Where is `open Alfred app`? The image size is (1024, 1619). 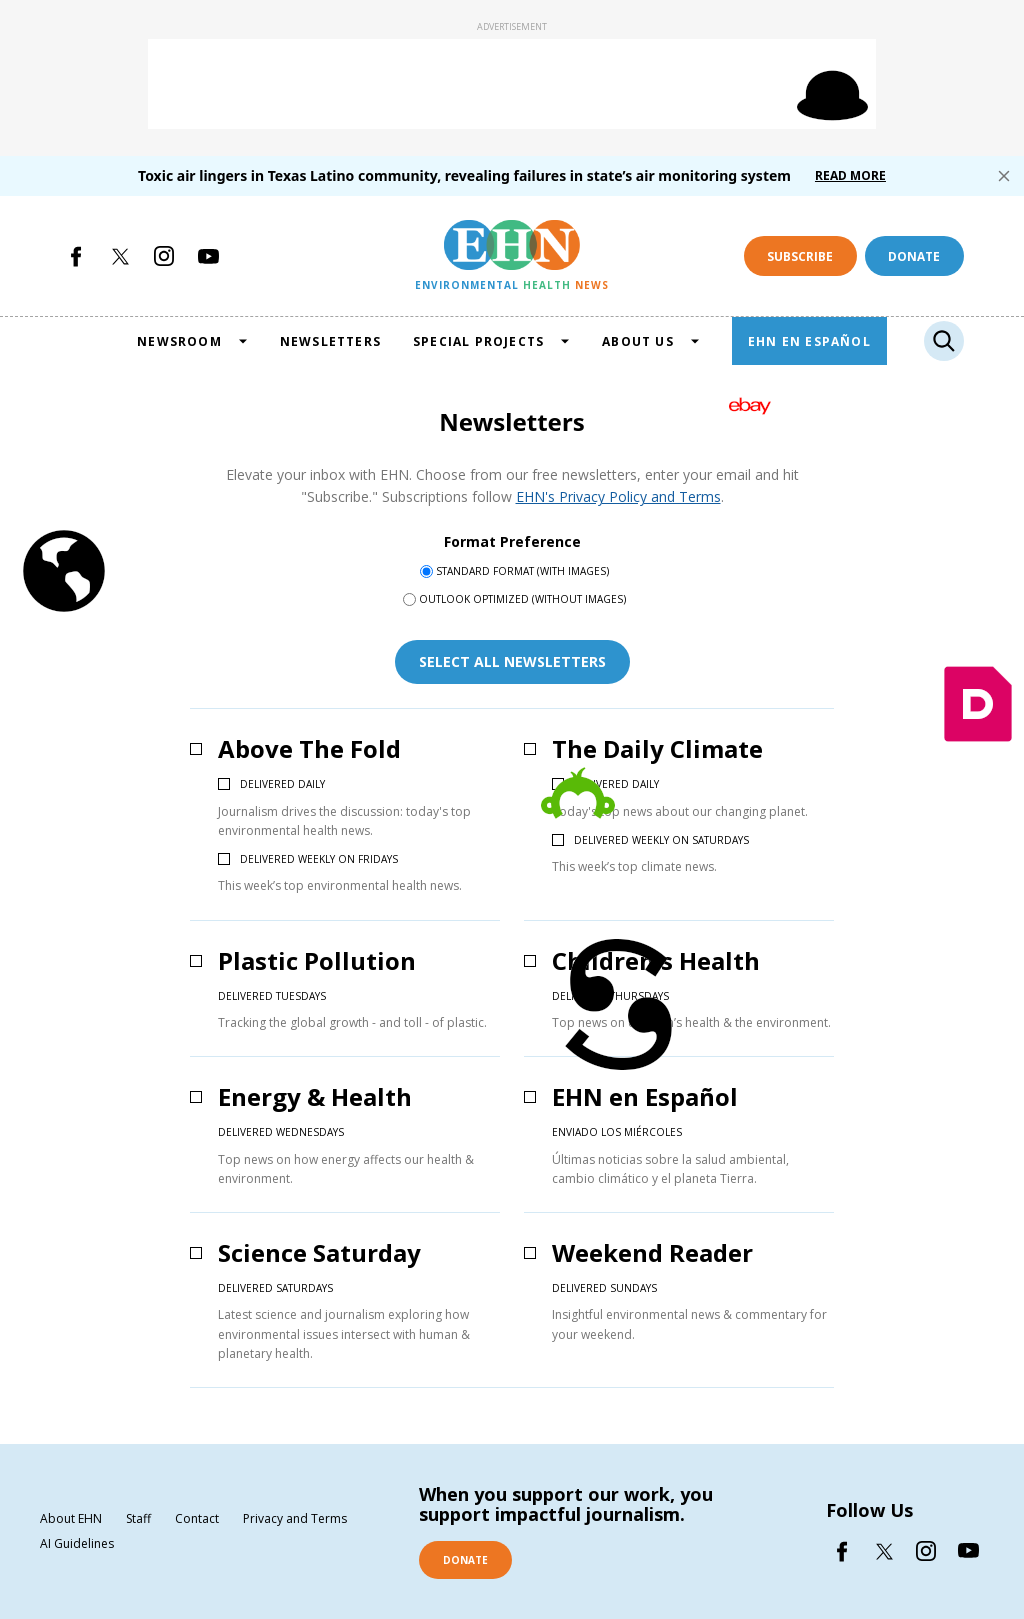
open Alfred app is located at coordinates (832, 95).